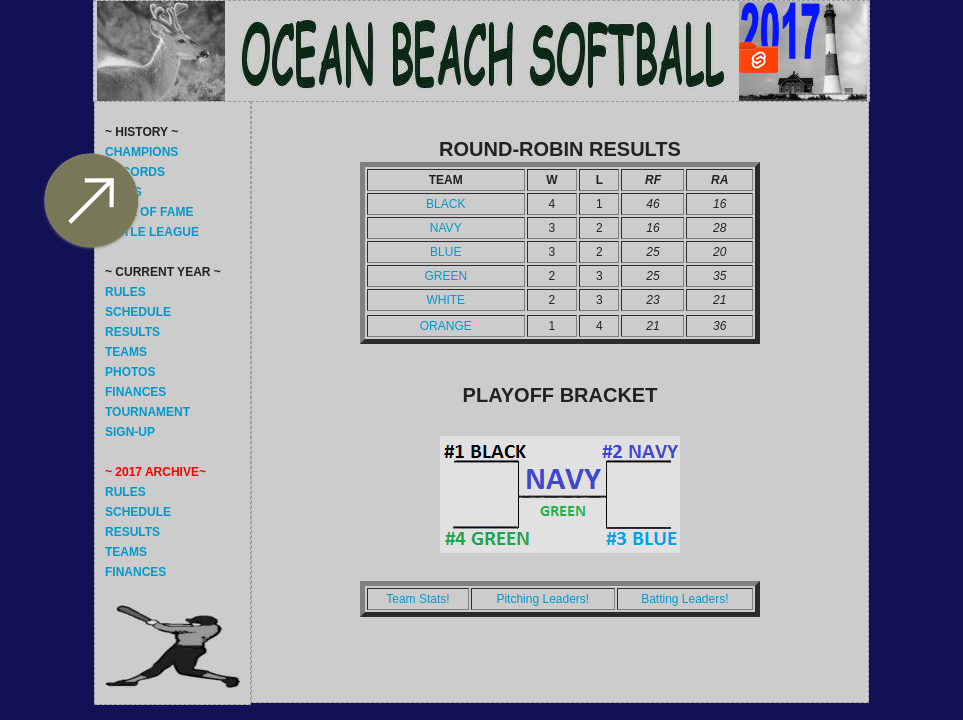 The width and height of the screenshot is (963, 720). What do you see at coordinates (758, 58) in the screenshot?
I see `open svelte project folder` at bounding box center [758, 58].